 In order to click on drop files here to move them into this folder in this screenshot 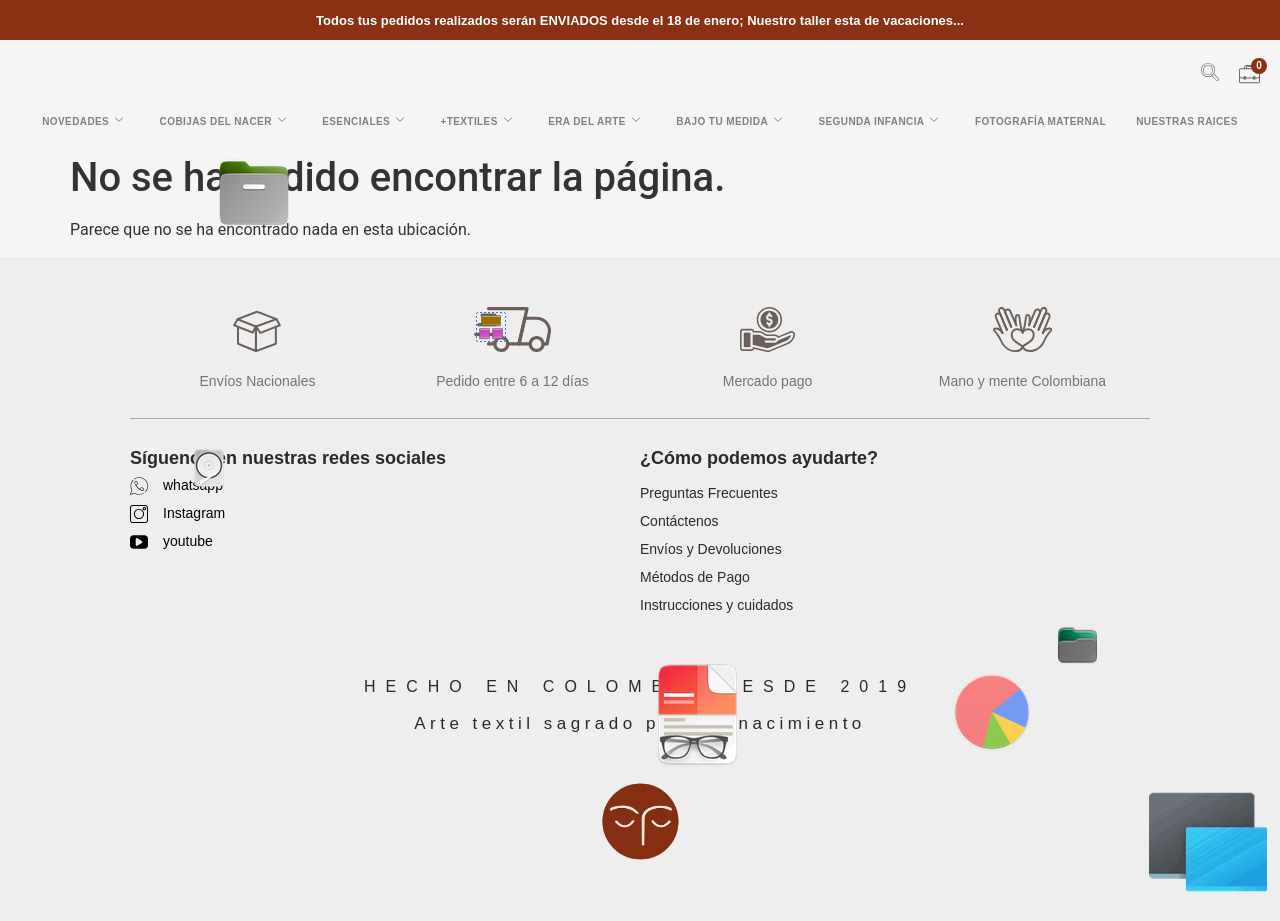, I will do `click(1077, 644)`.